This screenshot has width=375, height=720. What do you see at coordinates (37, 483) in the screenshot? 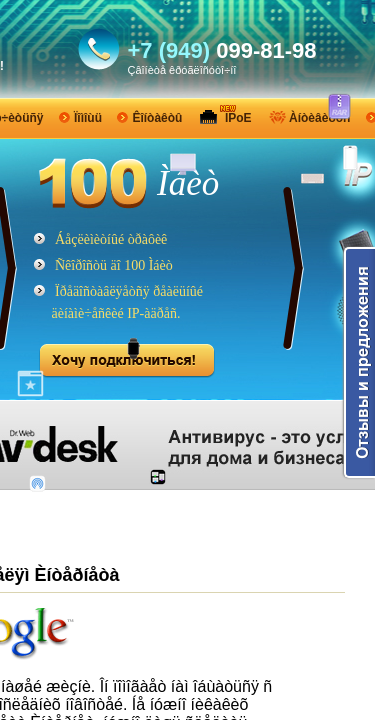
I see `share files wirelessly with nearby Apple devices` at bounding box center [37, 483].